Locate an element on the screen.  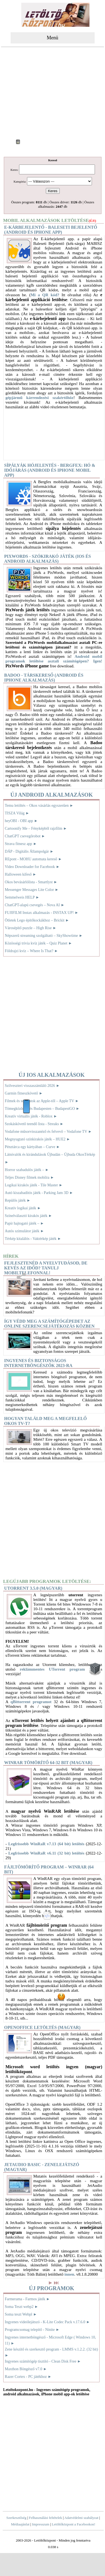
indicates uncertainty or hesitation about an action is located at coordinates (61, 1997).